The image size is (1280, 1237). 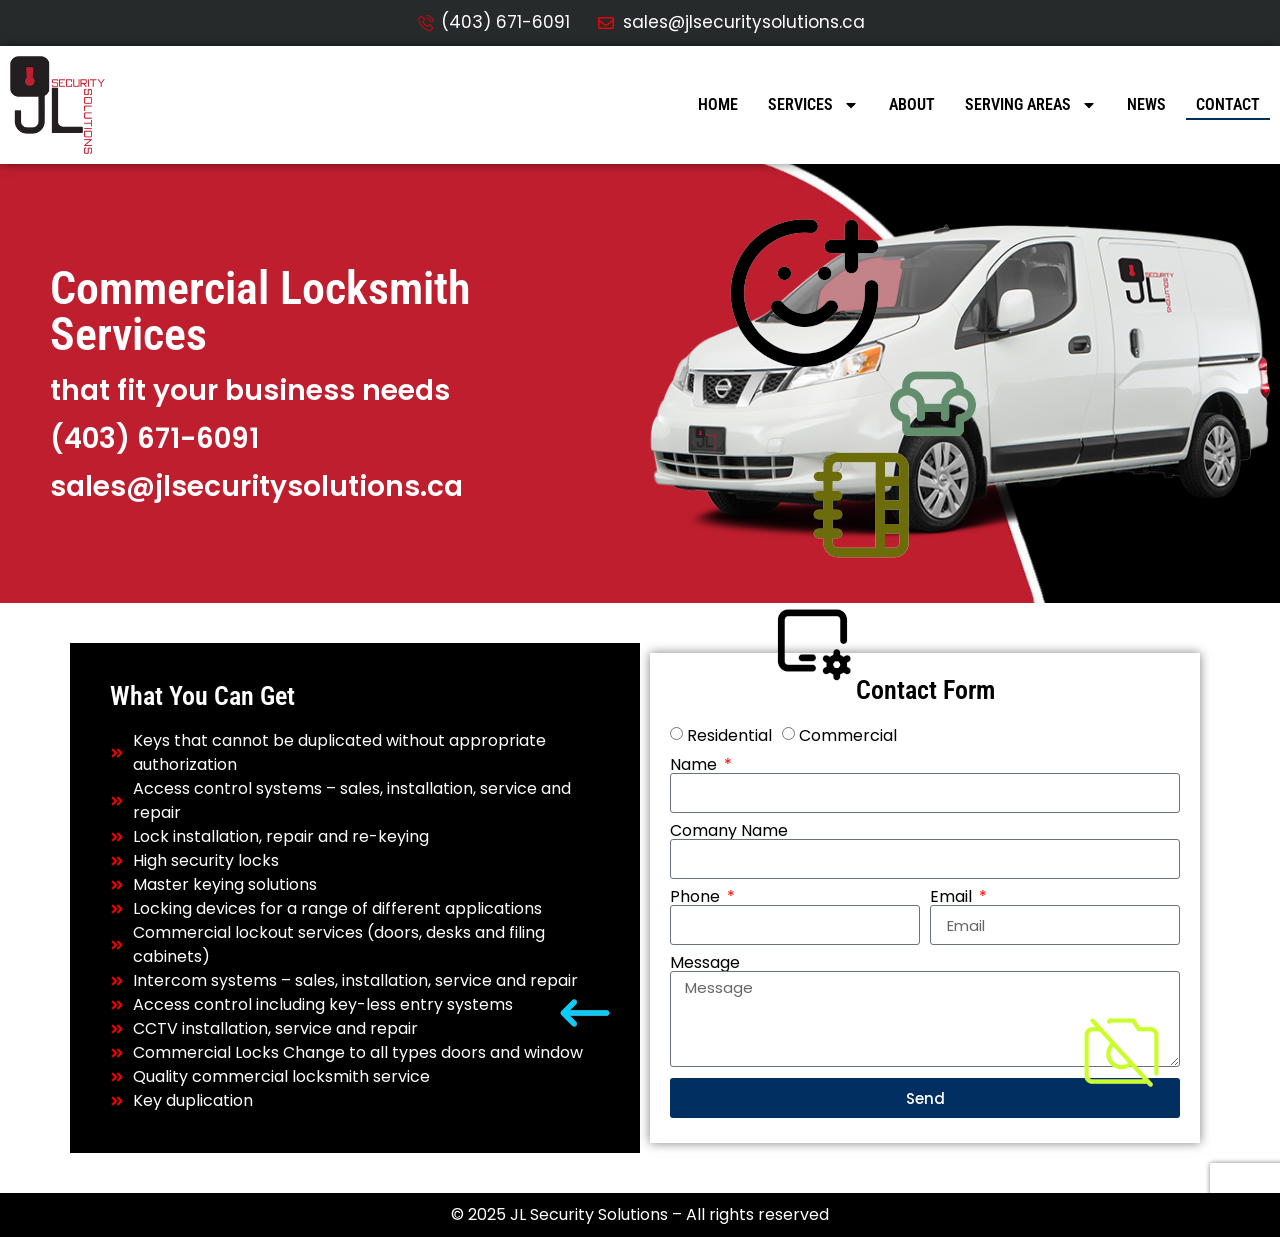 I want to click on open tabbed notebook or journal, so click(x=866, y=505).